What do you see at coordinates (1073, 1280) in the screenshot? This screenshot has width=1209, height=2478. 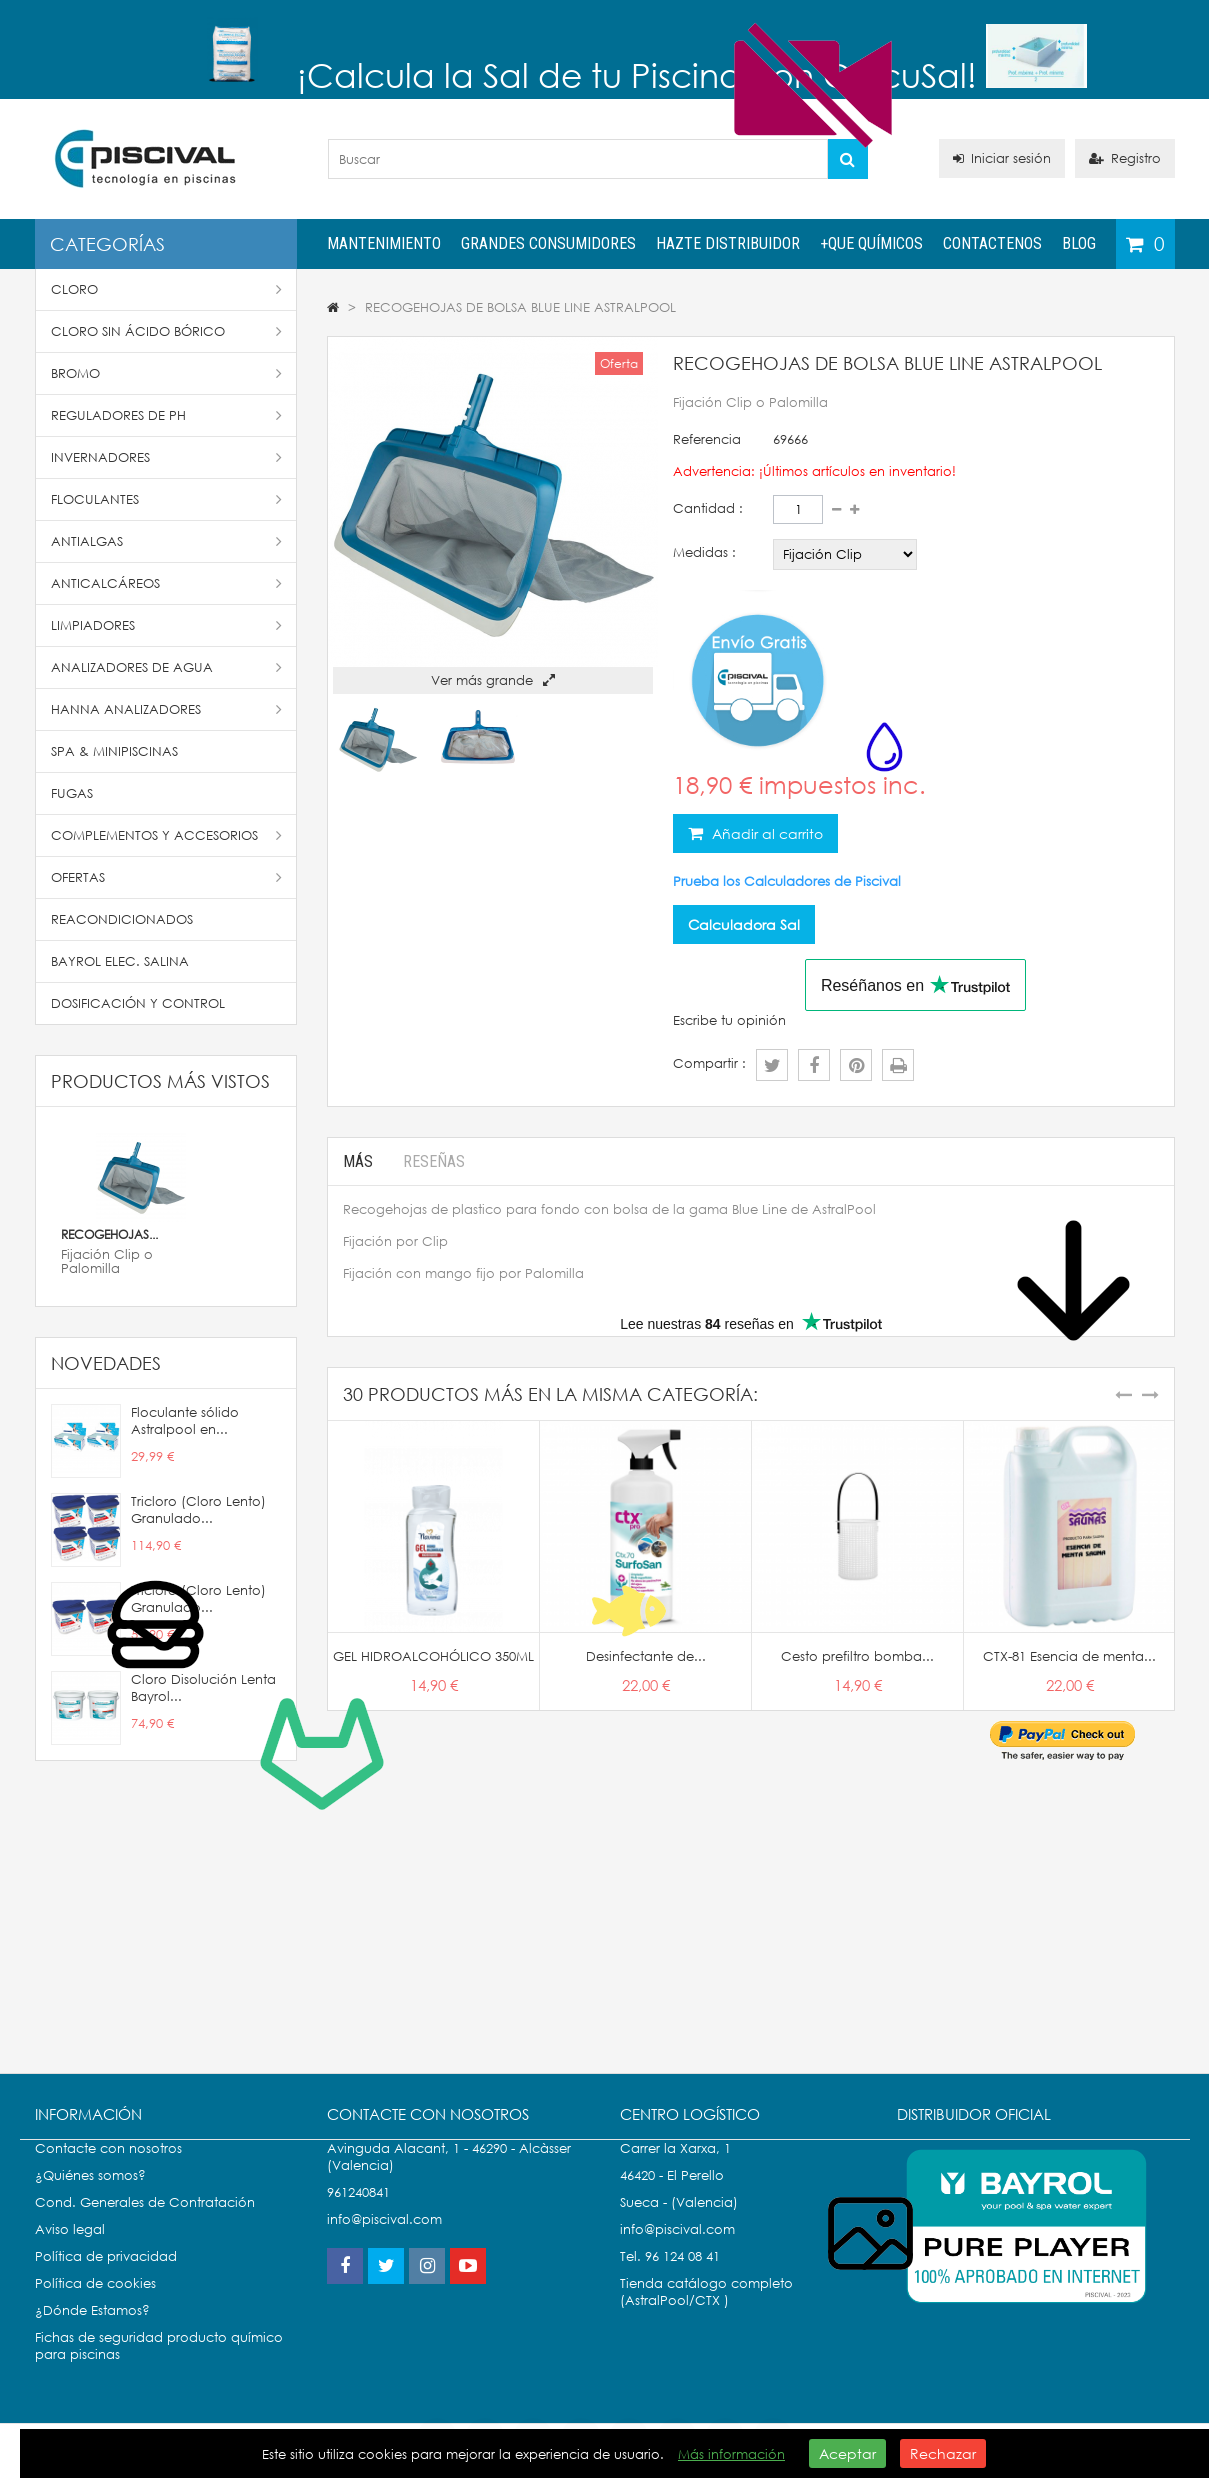 I see `scroll down or view more content` at bounding box center [1073, 1280].